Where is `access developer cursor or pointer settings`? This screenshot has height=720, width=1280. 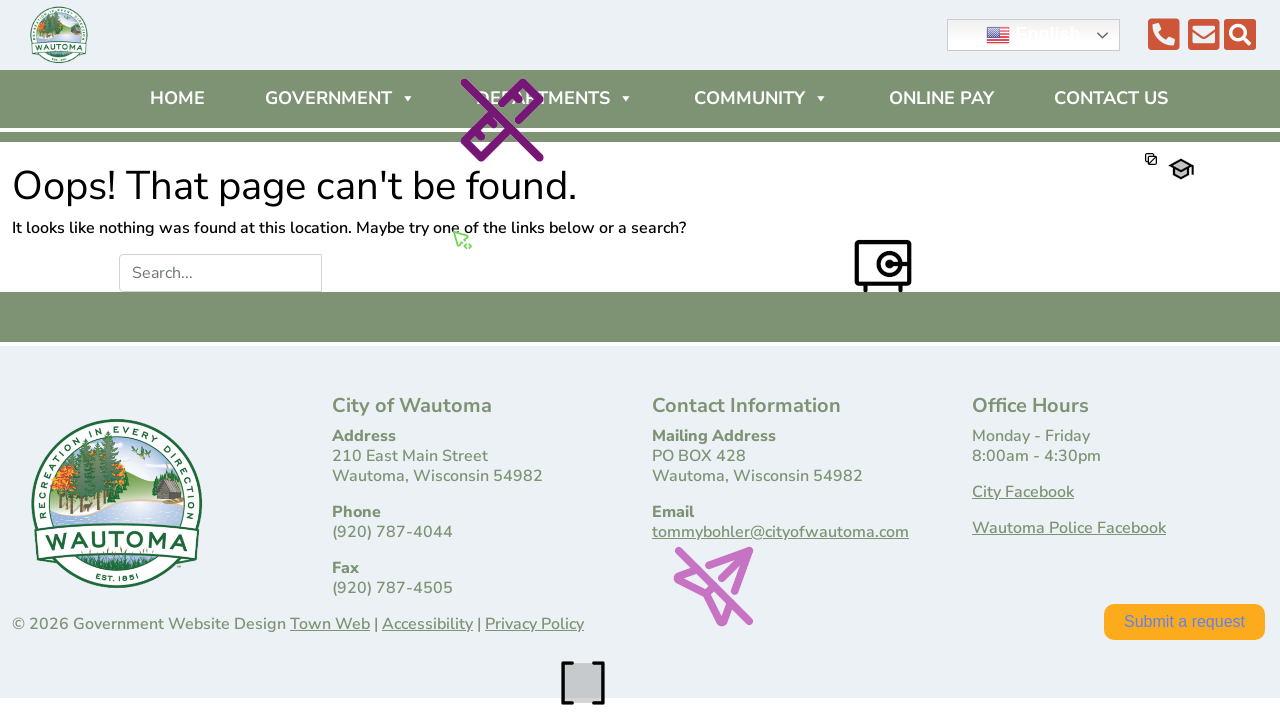 access developer cursor or pointer settings is located at coordinates (461, 239).